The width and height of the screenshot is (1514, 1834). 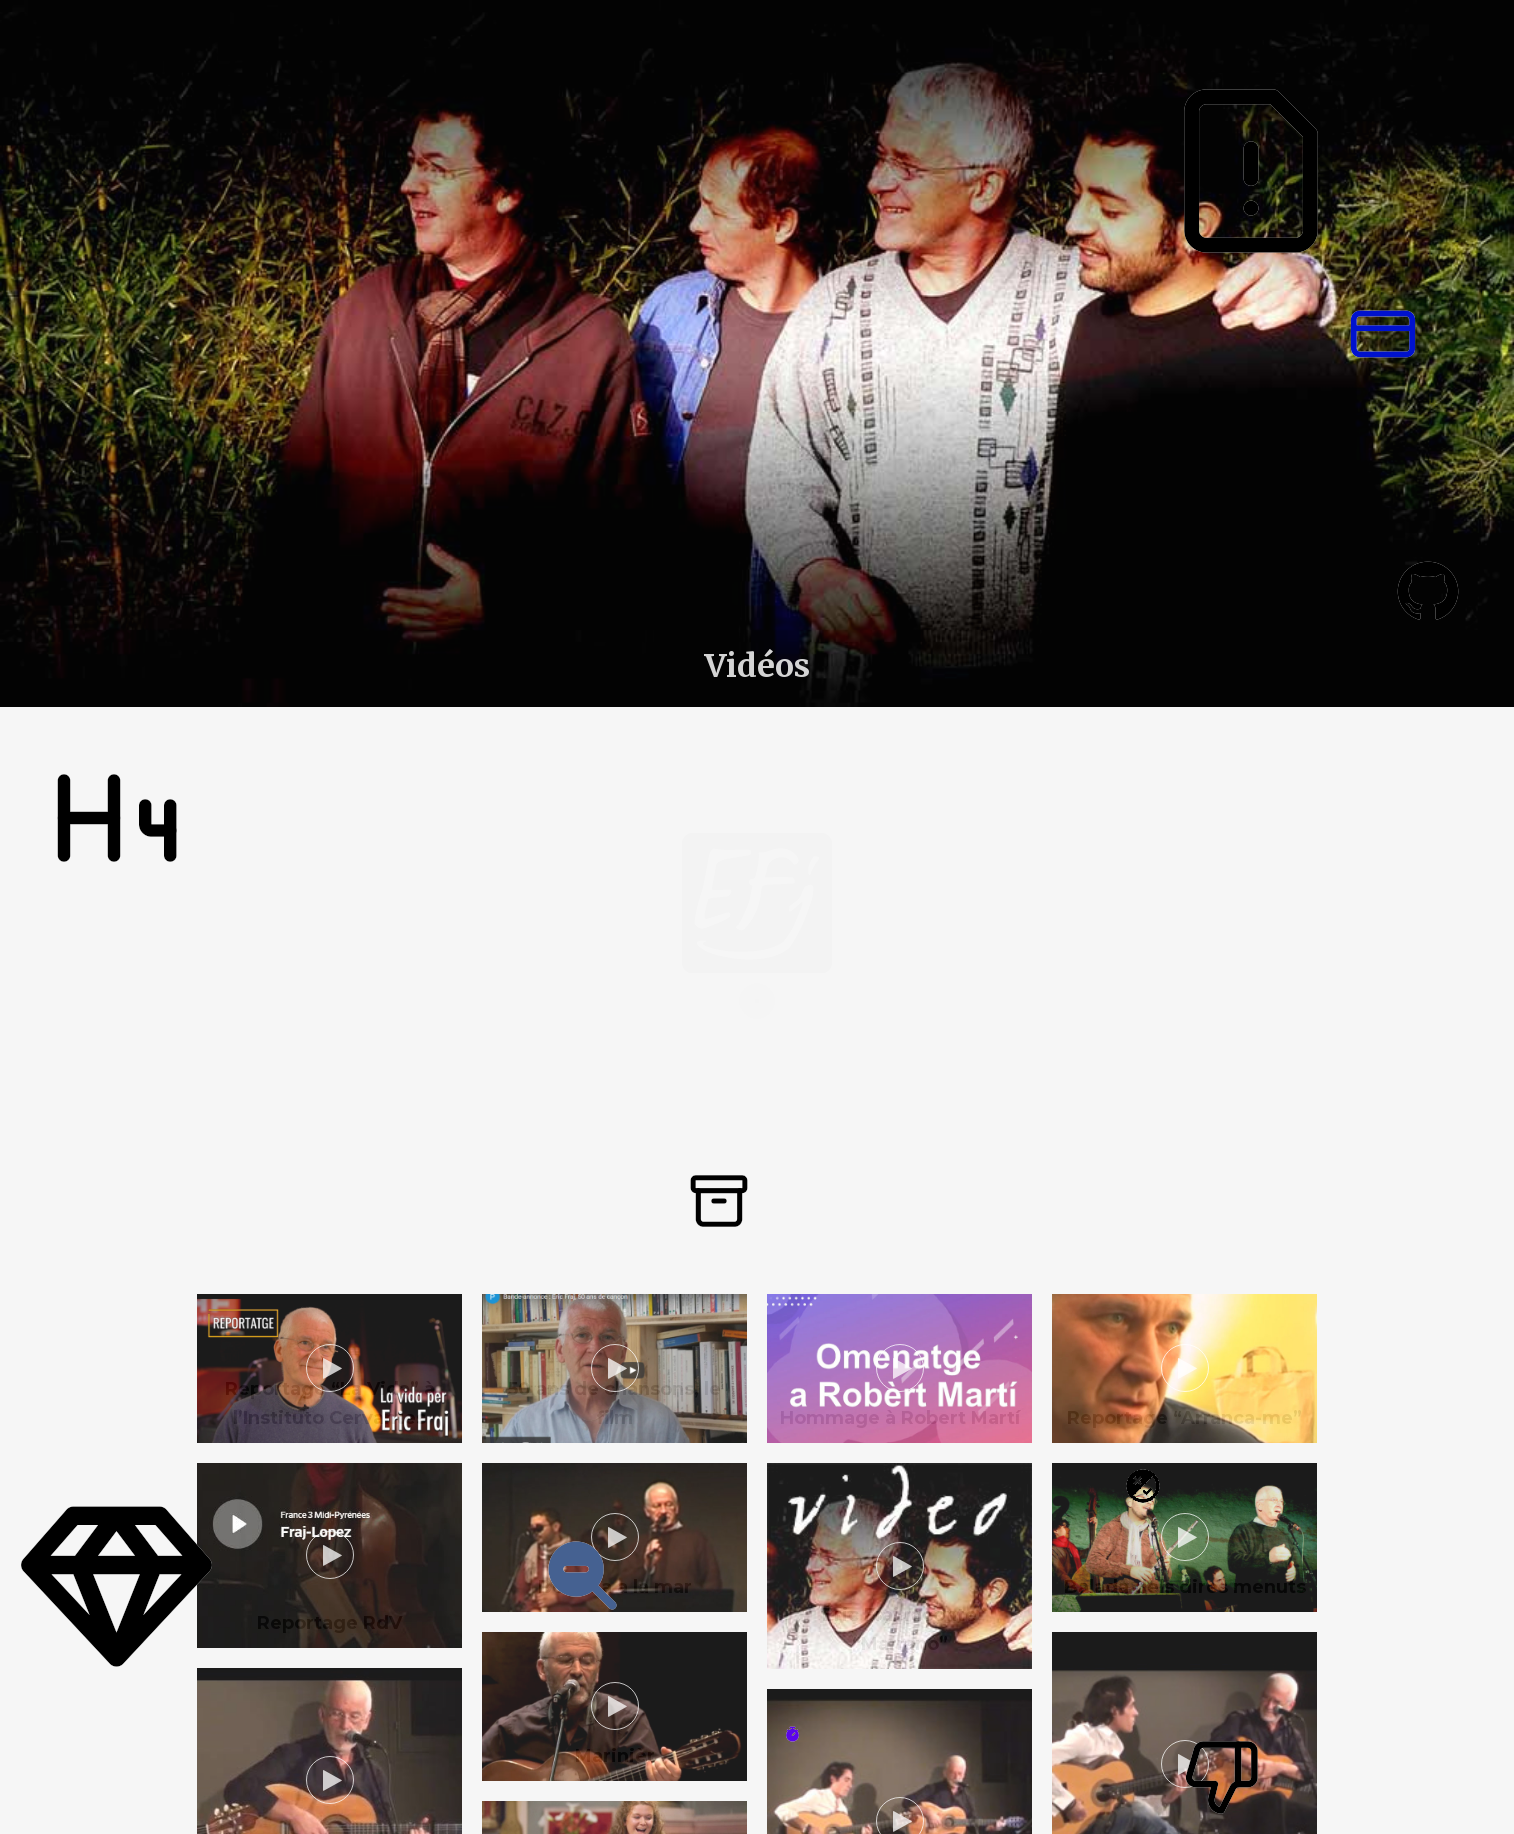 What do you see at coordinates (114, 818) in the screenshot?
I see `format text as heading level 4` at bounding box center [114, 818].